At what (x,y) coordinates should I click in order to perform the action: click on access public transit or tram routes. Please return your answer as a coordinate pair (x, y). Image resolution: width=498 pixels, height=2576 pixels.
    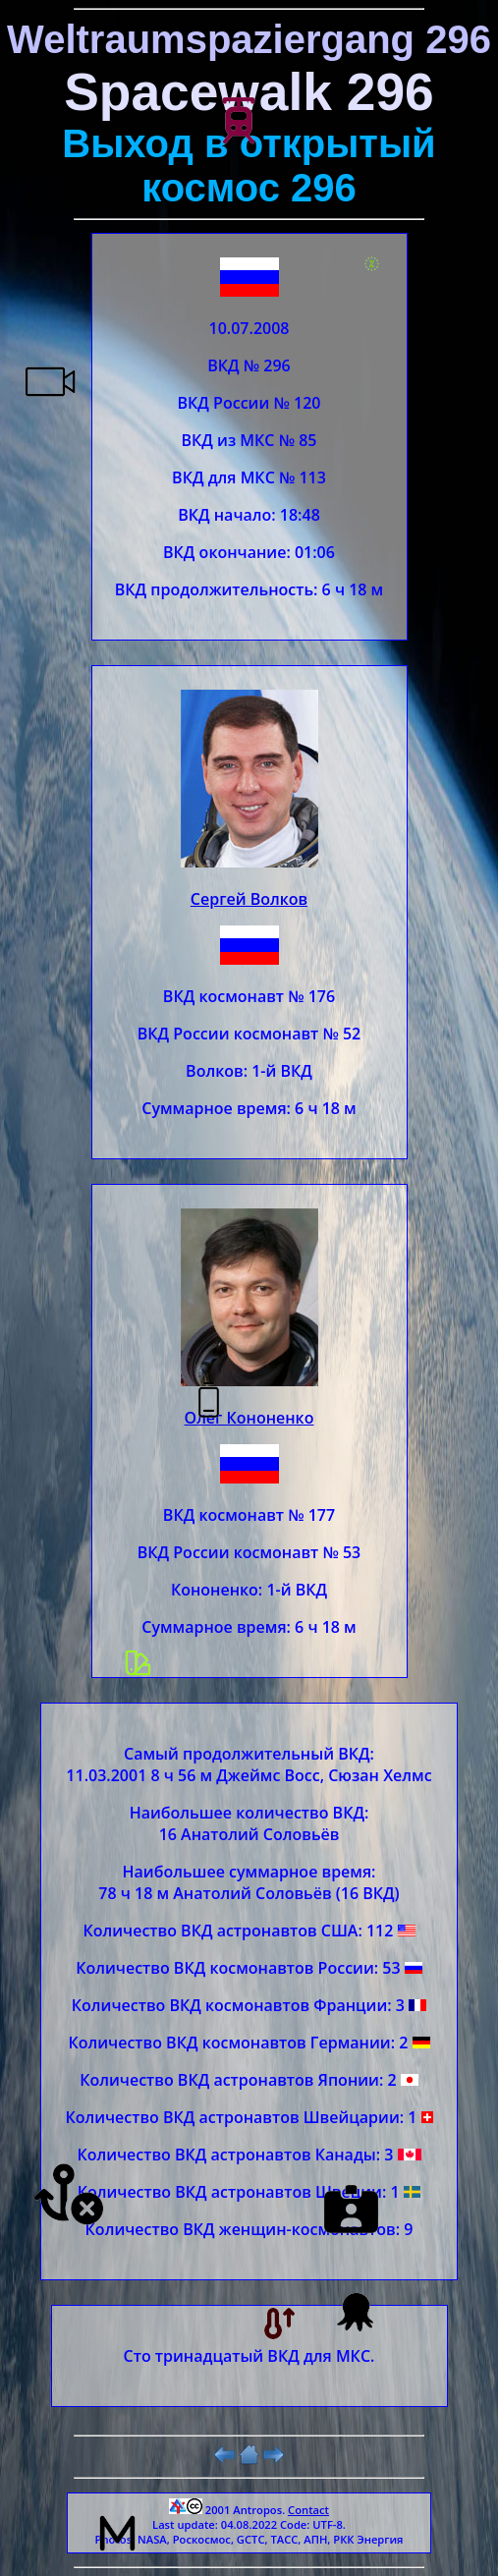
    Looking at the image, I should click on (239, 120).